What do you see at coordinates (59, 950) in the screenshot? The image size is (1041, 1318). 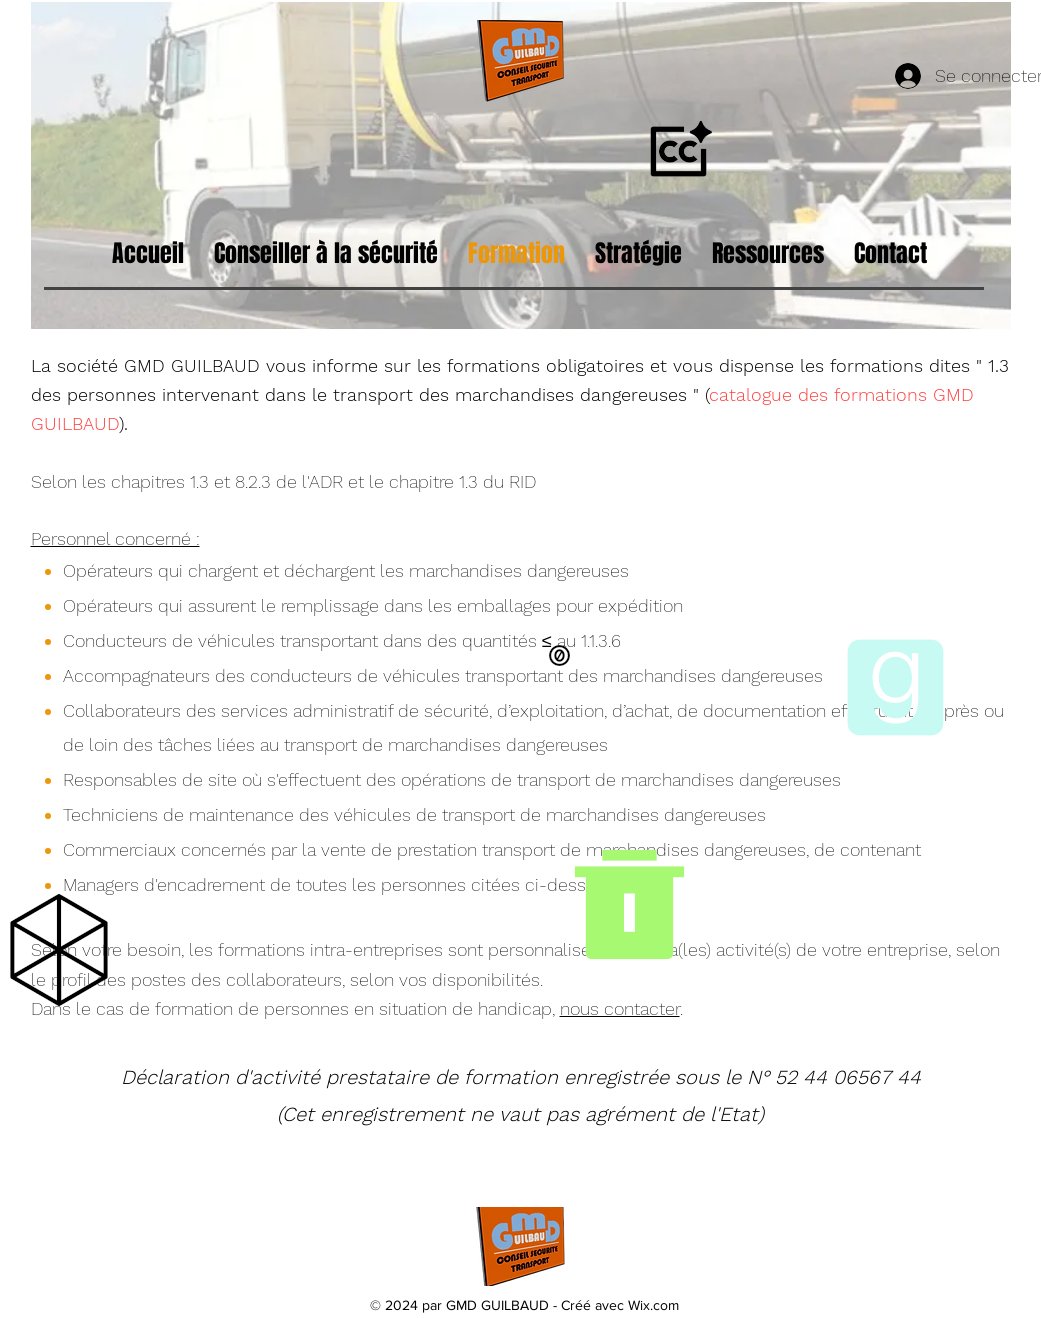 I see `vfairs virtual events platform logo` at bounding box center [59, 950].